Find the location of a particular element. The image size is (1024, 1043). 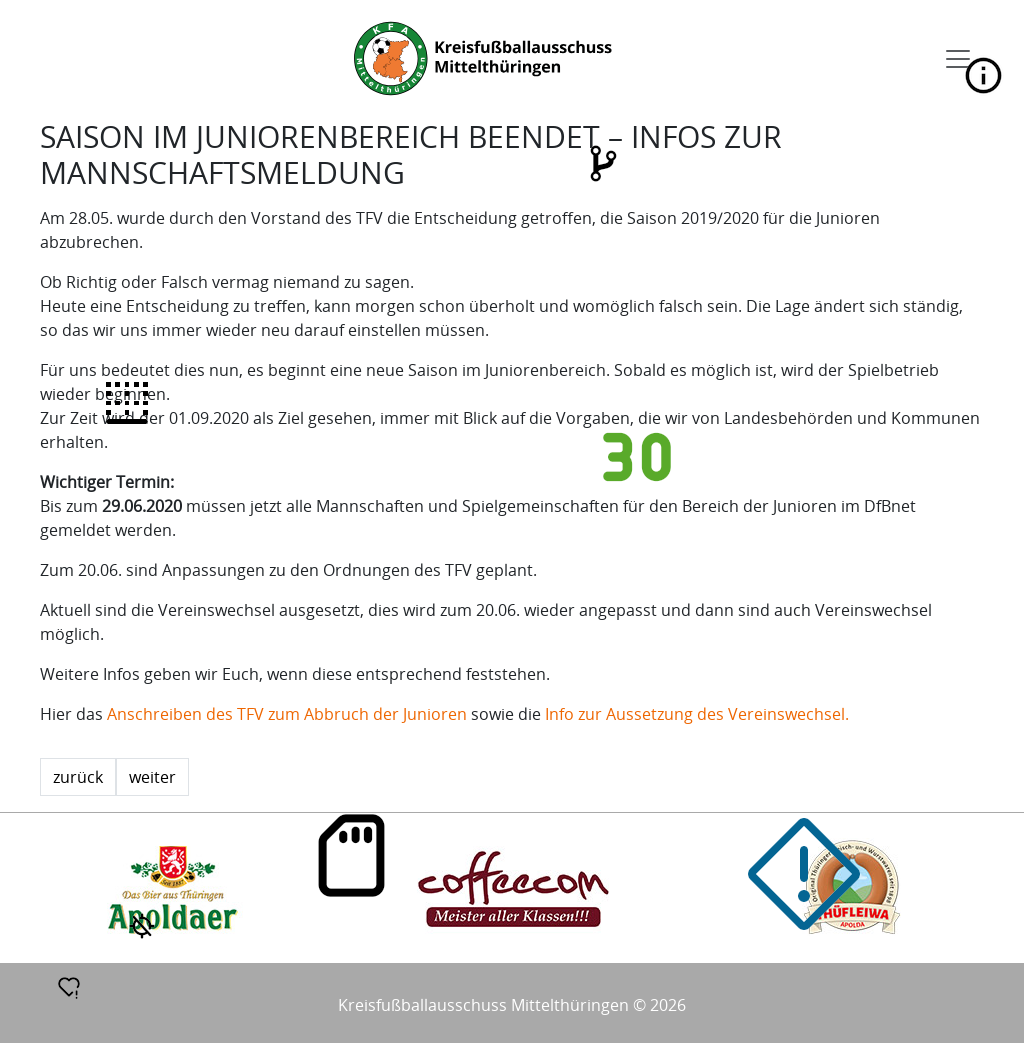

view more information about this item is located at coordinates (983, 75).